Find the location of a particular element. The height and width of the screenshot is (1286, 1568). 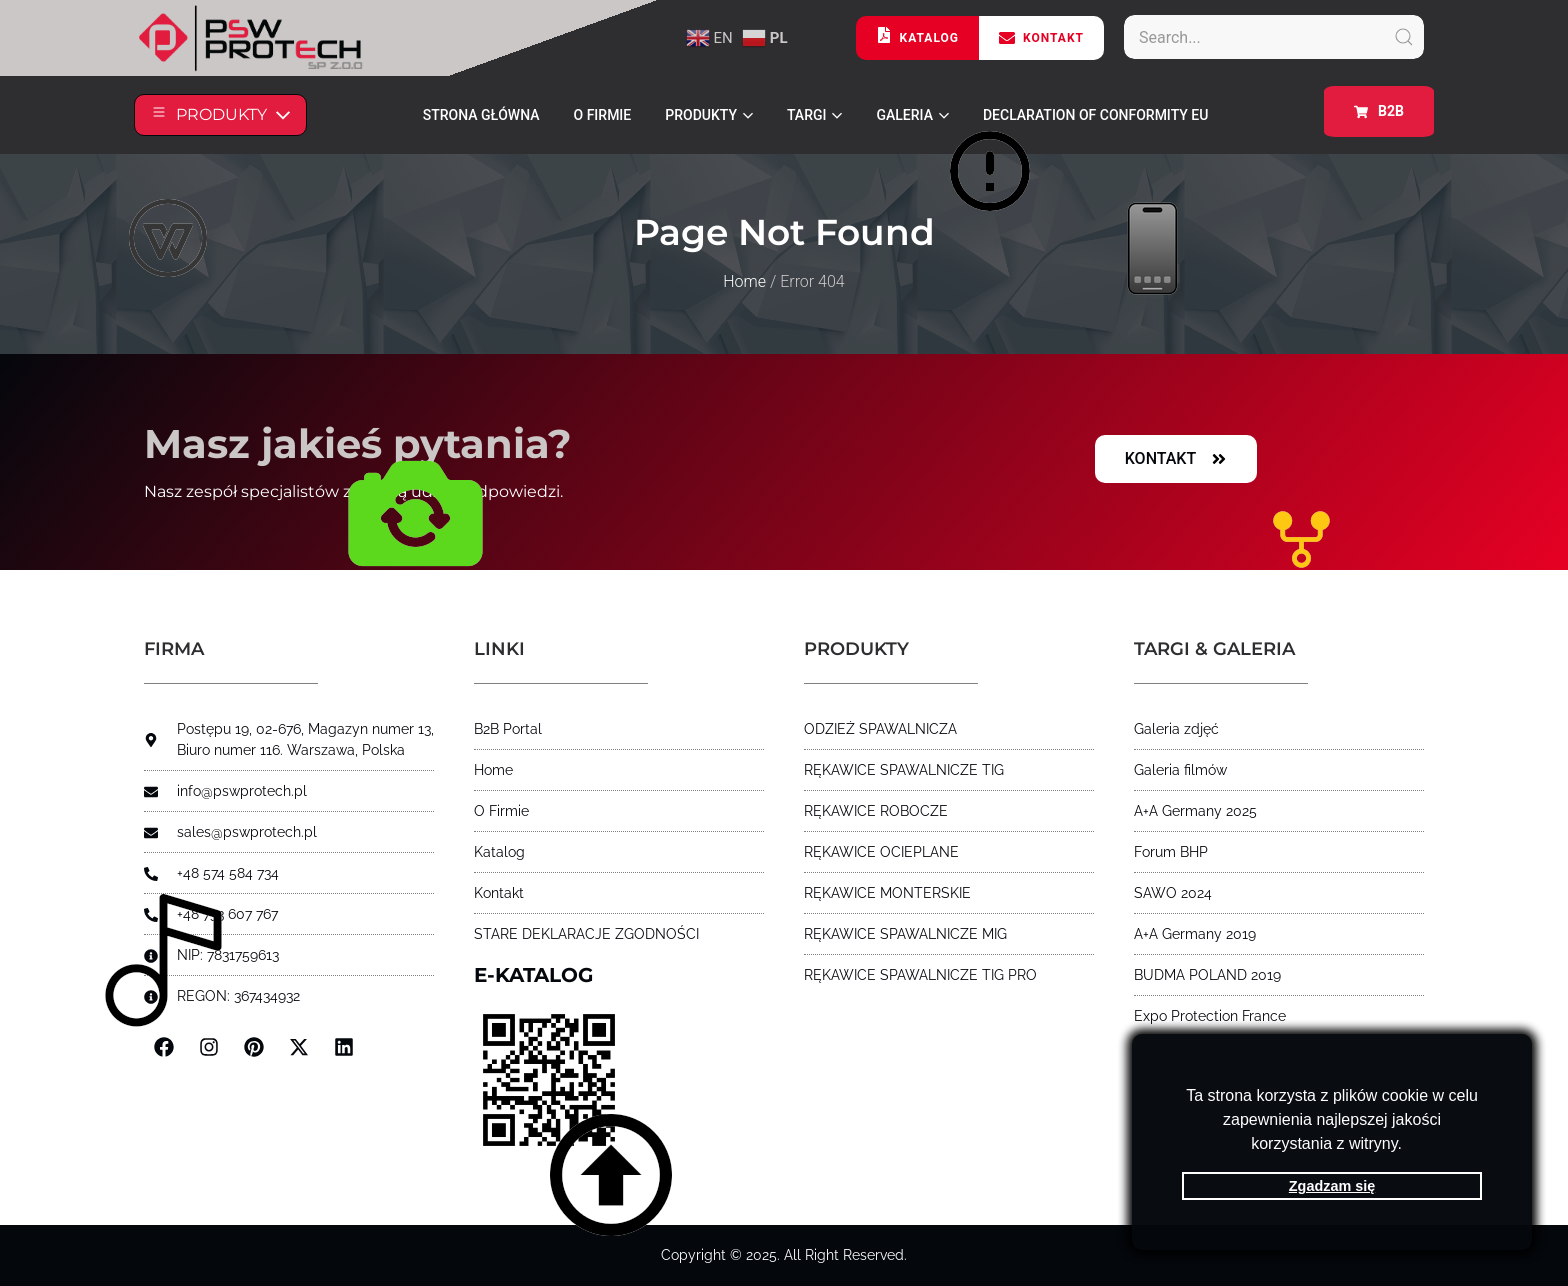

create a new branch or fork in a repository is located at coordinates (1301, 539).